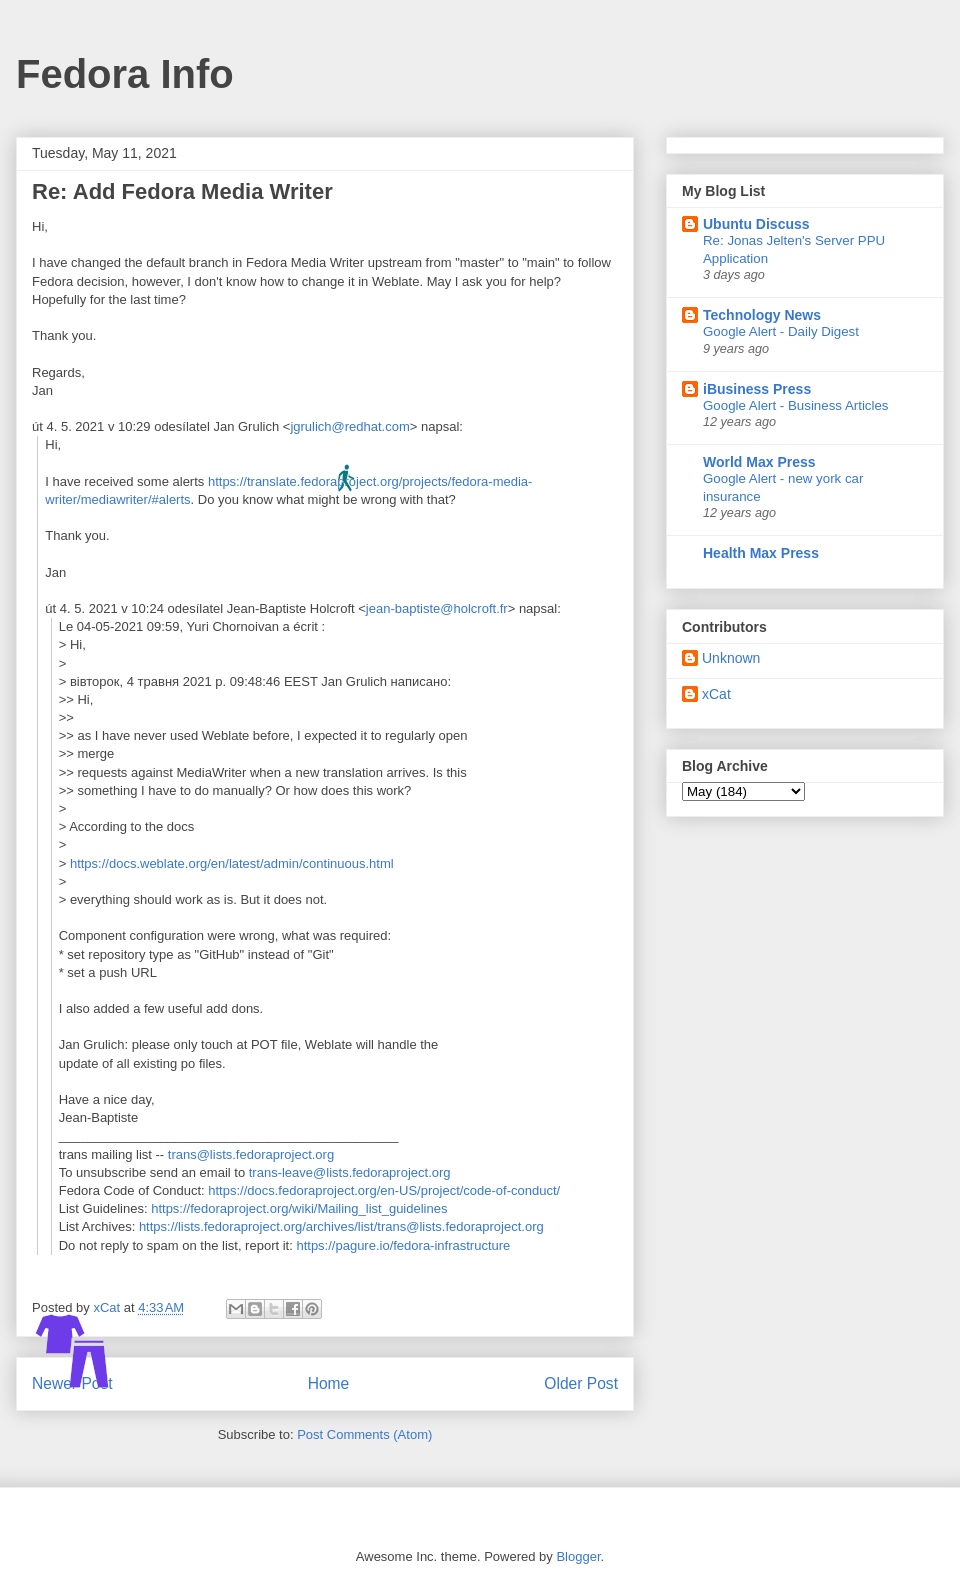 This screenshot has height=1596, width=960. Describe the element at coordinates (72, 1351) in the screenshot. I see `browse clothing items or wardrobe` at that location.